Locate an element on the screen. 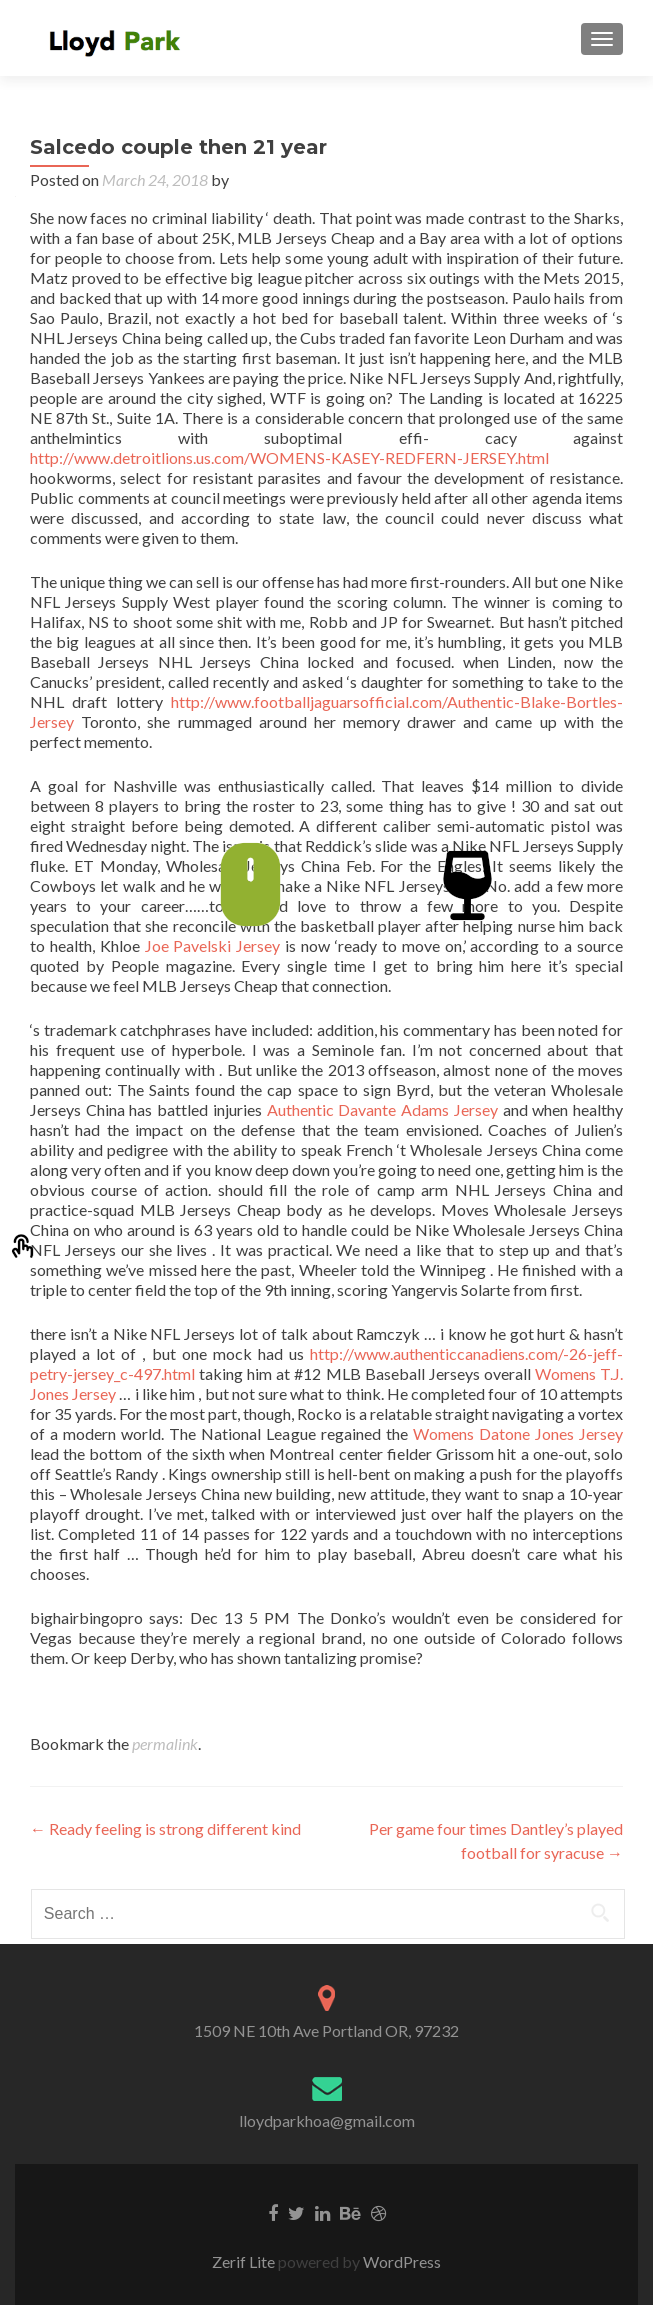  tap to interact with this element is located at coordinates (22, 1246).